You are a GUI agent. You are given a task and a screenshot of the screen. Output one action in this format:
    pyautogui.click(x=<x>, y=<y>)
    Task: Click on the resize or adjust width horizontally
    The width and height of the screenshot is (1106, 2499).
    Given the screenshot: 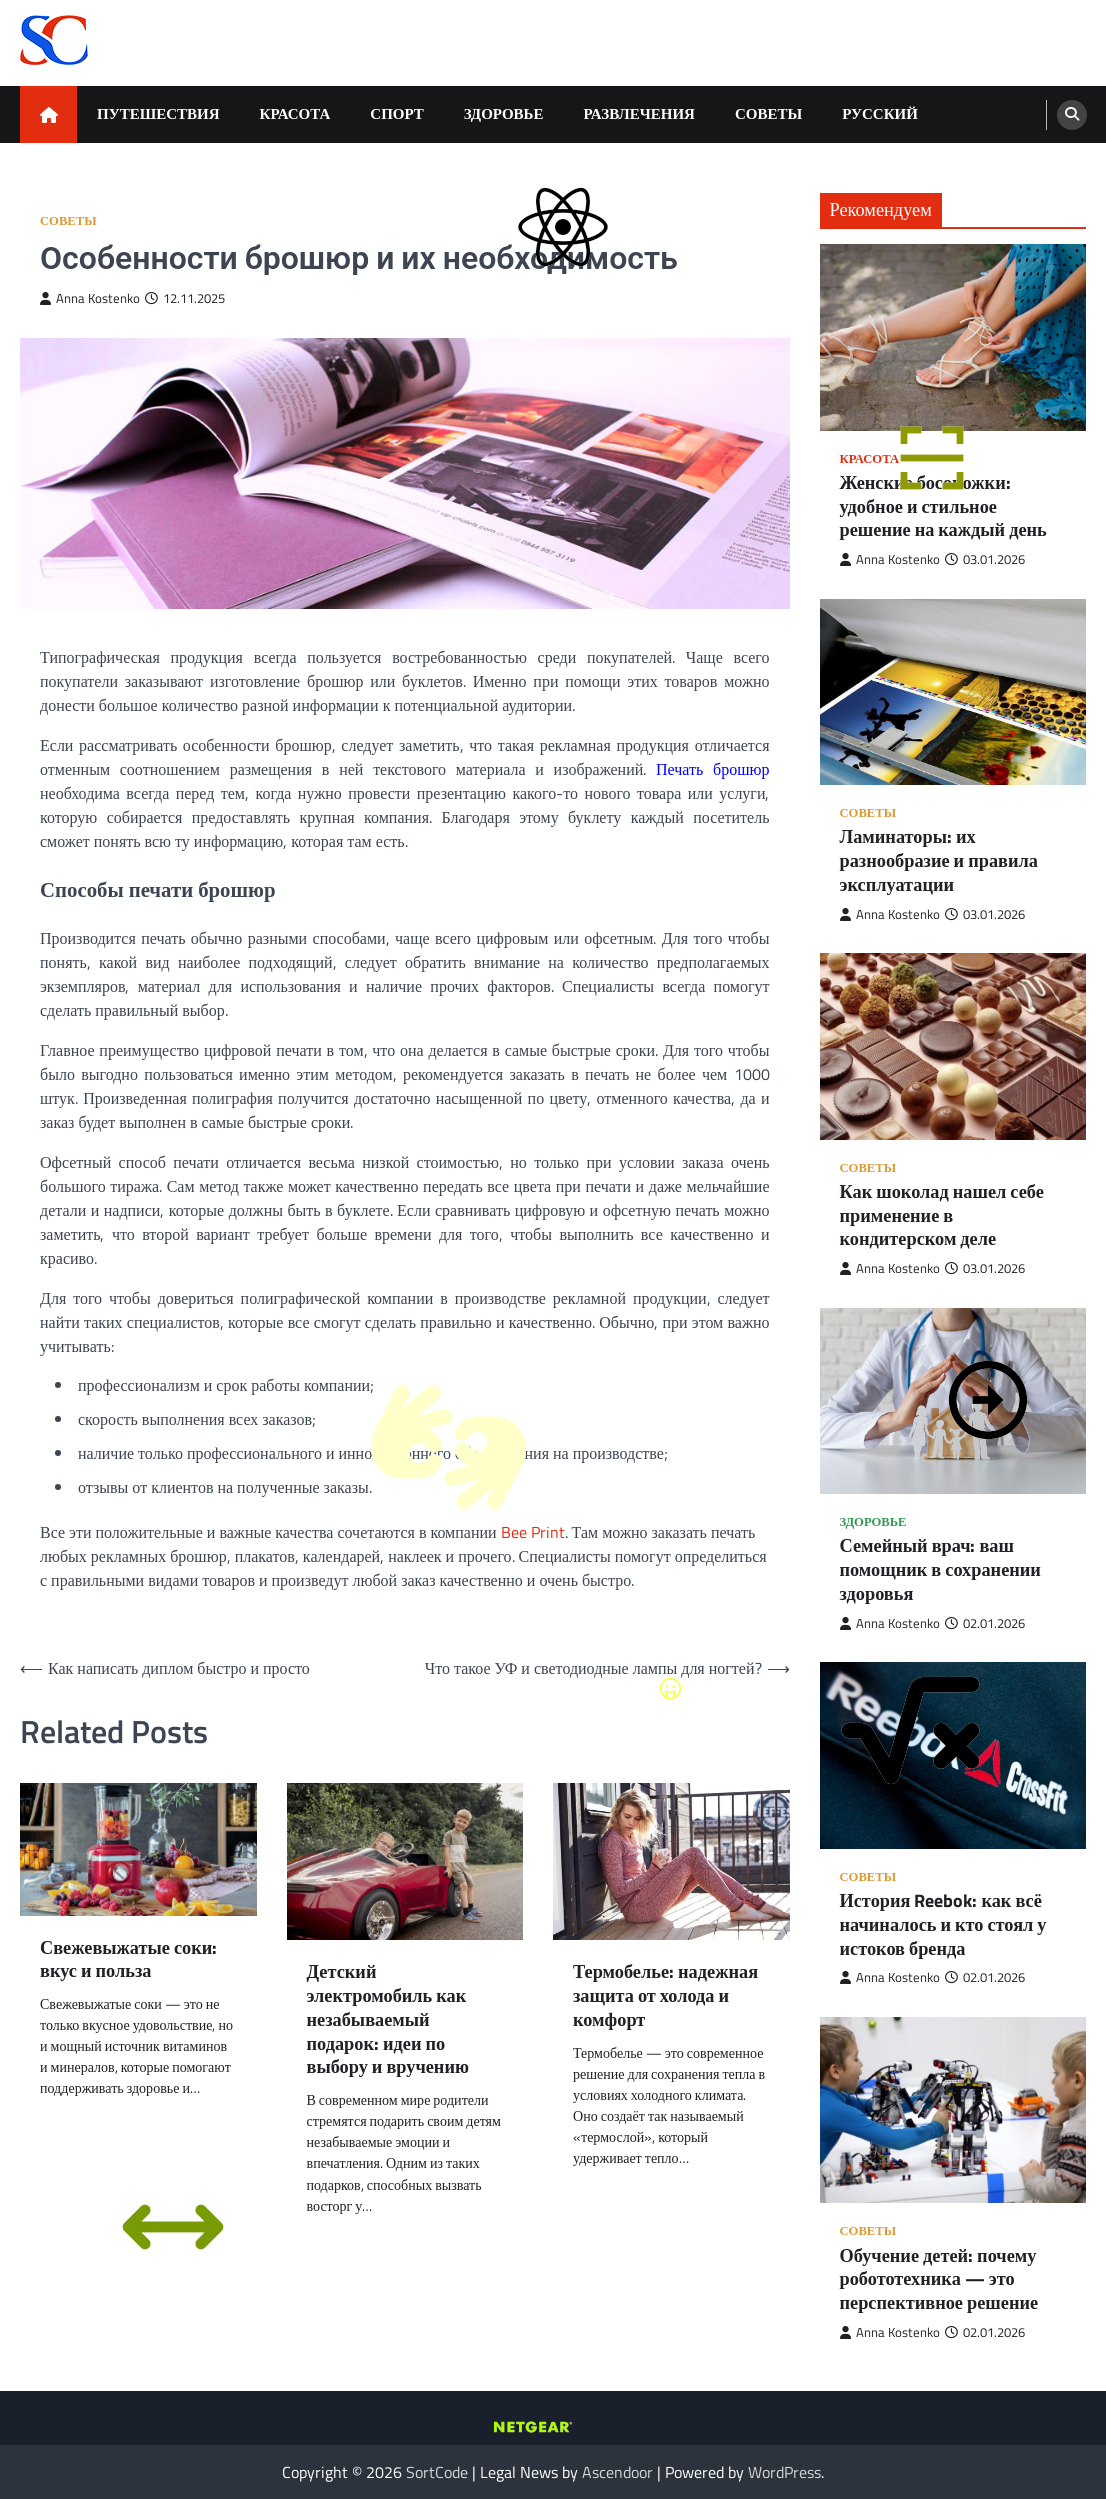 What is the action you would take?
    pyautogui.click(x=173, y=2227)
    